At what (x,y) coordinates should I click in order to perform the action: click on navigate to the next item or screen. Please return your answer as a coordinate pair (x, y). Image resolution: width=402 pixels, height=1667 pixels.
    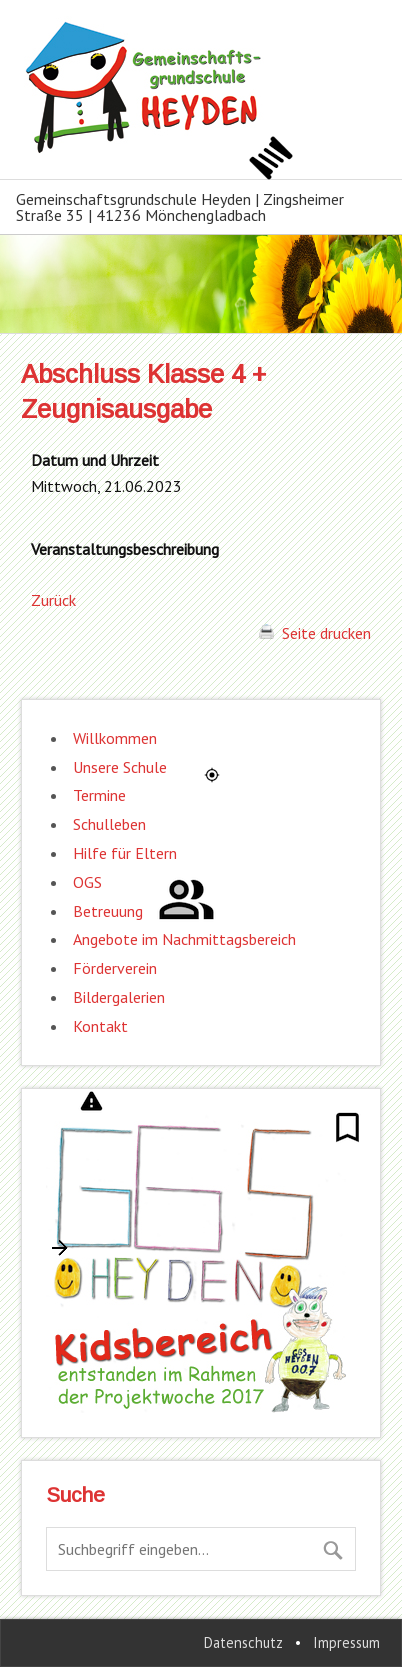
    Looking at the image, I should click on (60, 1248).